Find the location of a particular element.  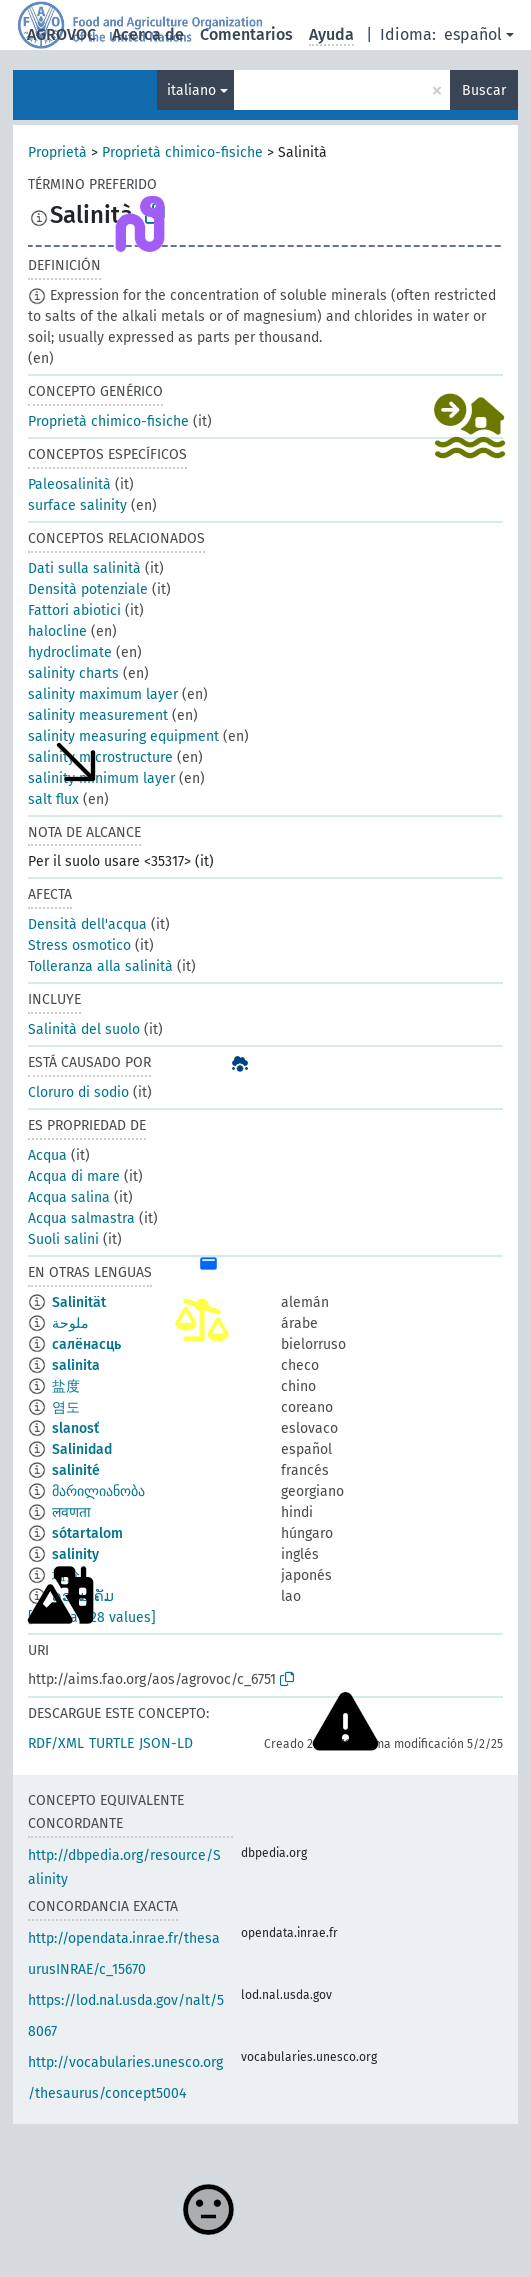

navigate to the next item diagonally is located at coordinates (74, 760).